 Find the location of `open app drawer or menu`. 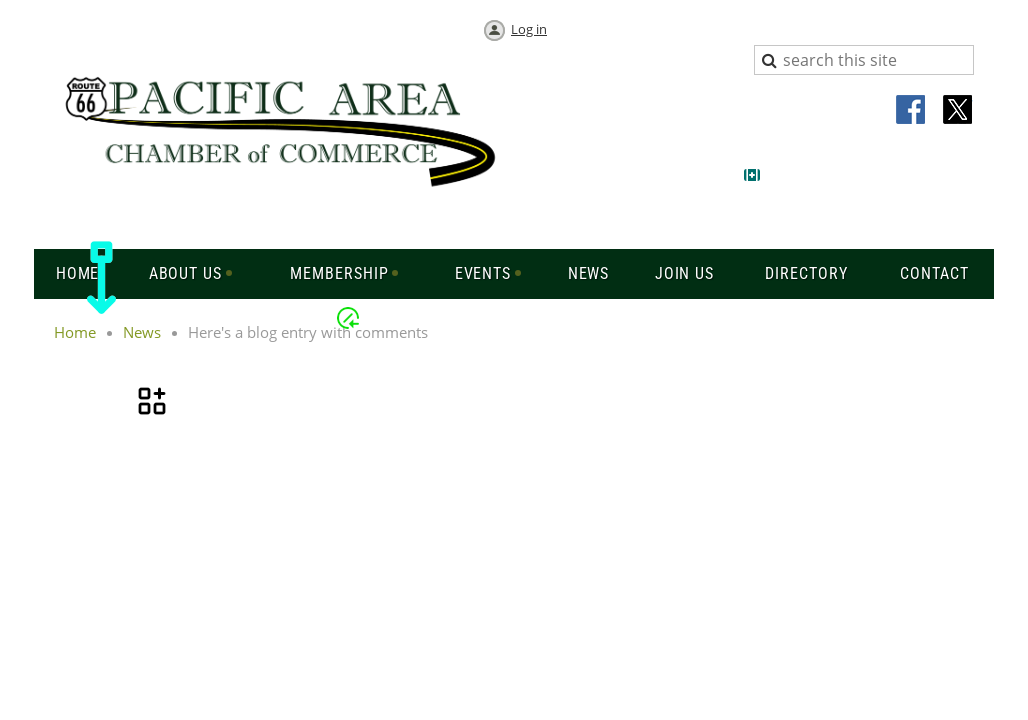

open app drawer or menu is located at coordinates (152, 401).